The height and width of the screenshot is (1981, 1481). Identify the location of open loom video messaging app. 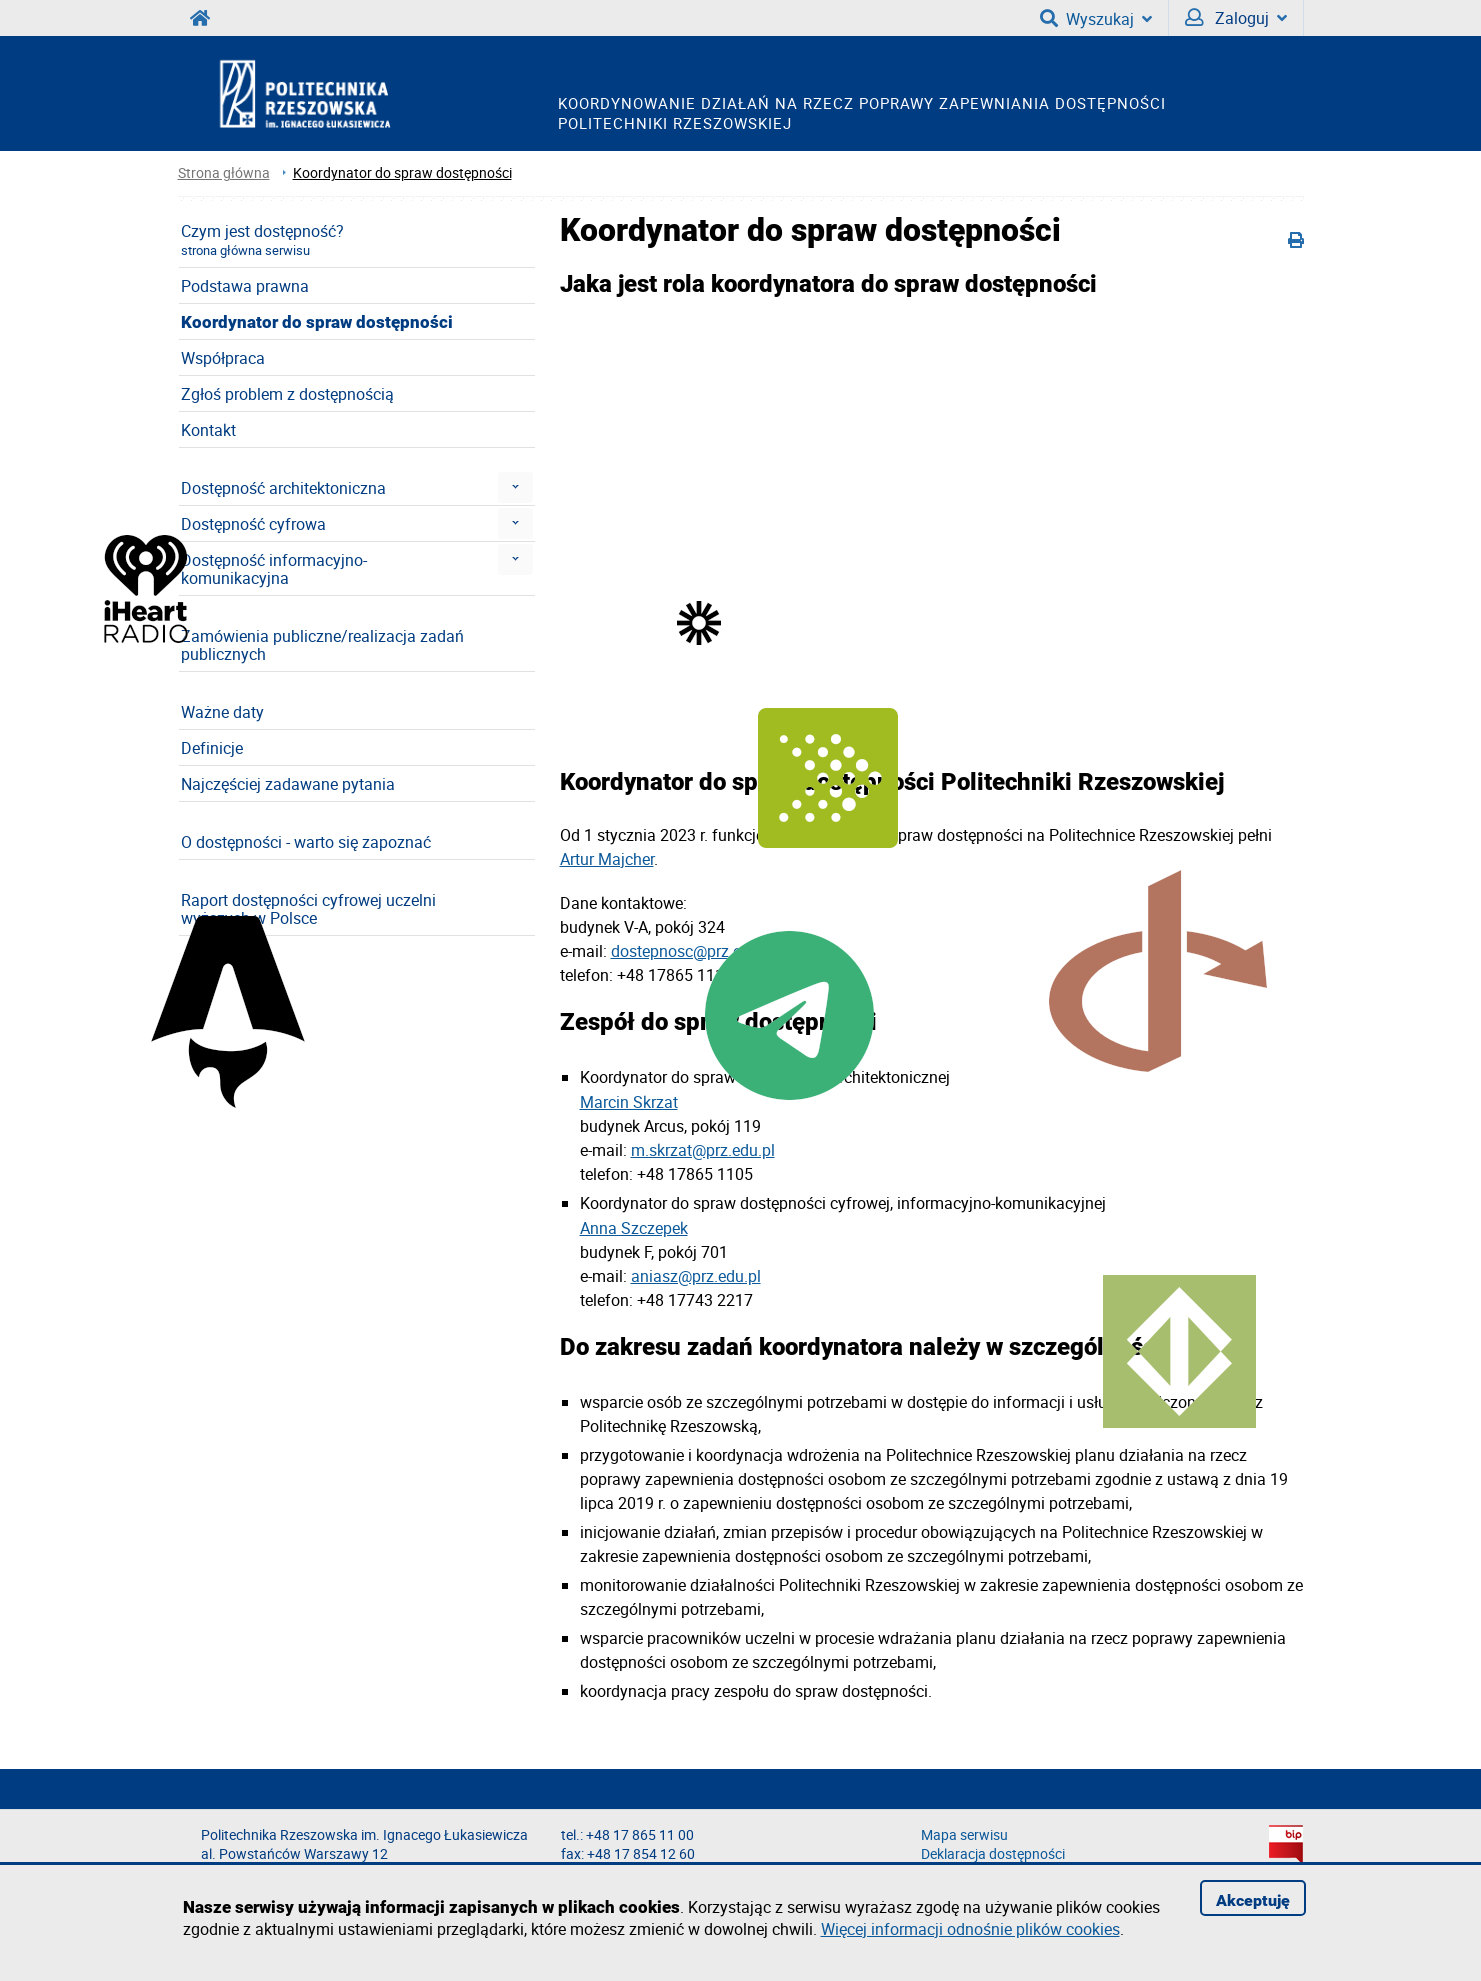
(699, 623).